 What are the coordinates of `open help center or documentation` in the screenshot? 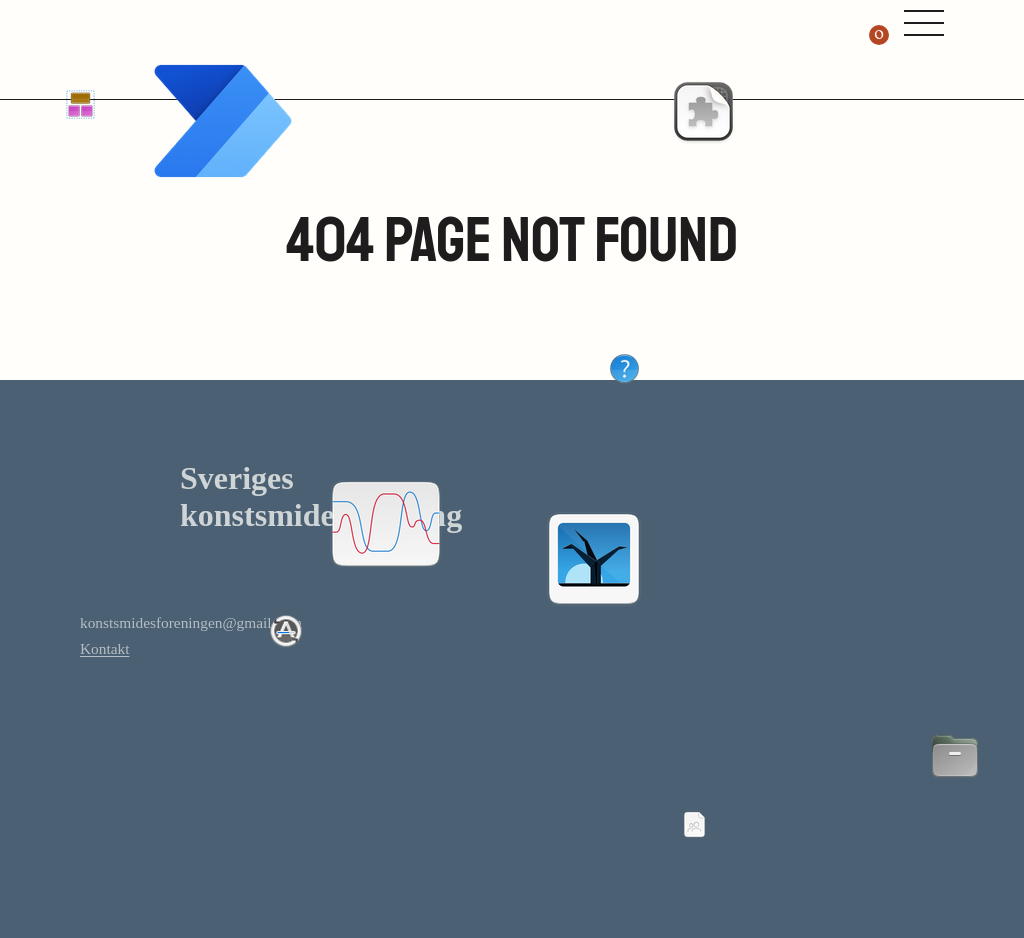 It's located at (624, 368).